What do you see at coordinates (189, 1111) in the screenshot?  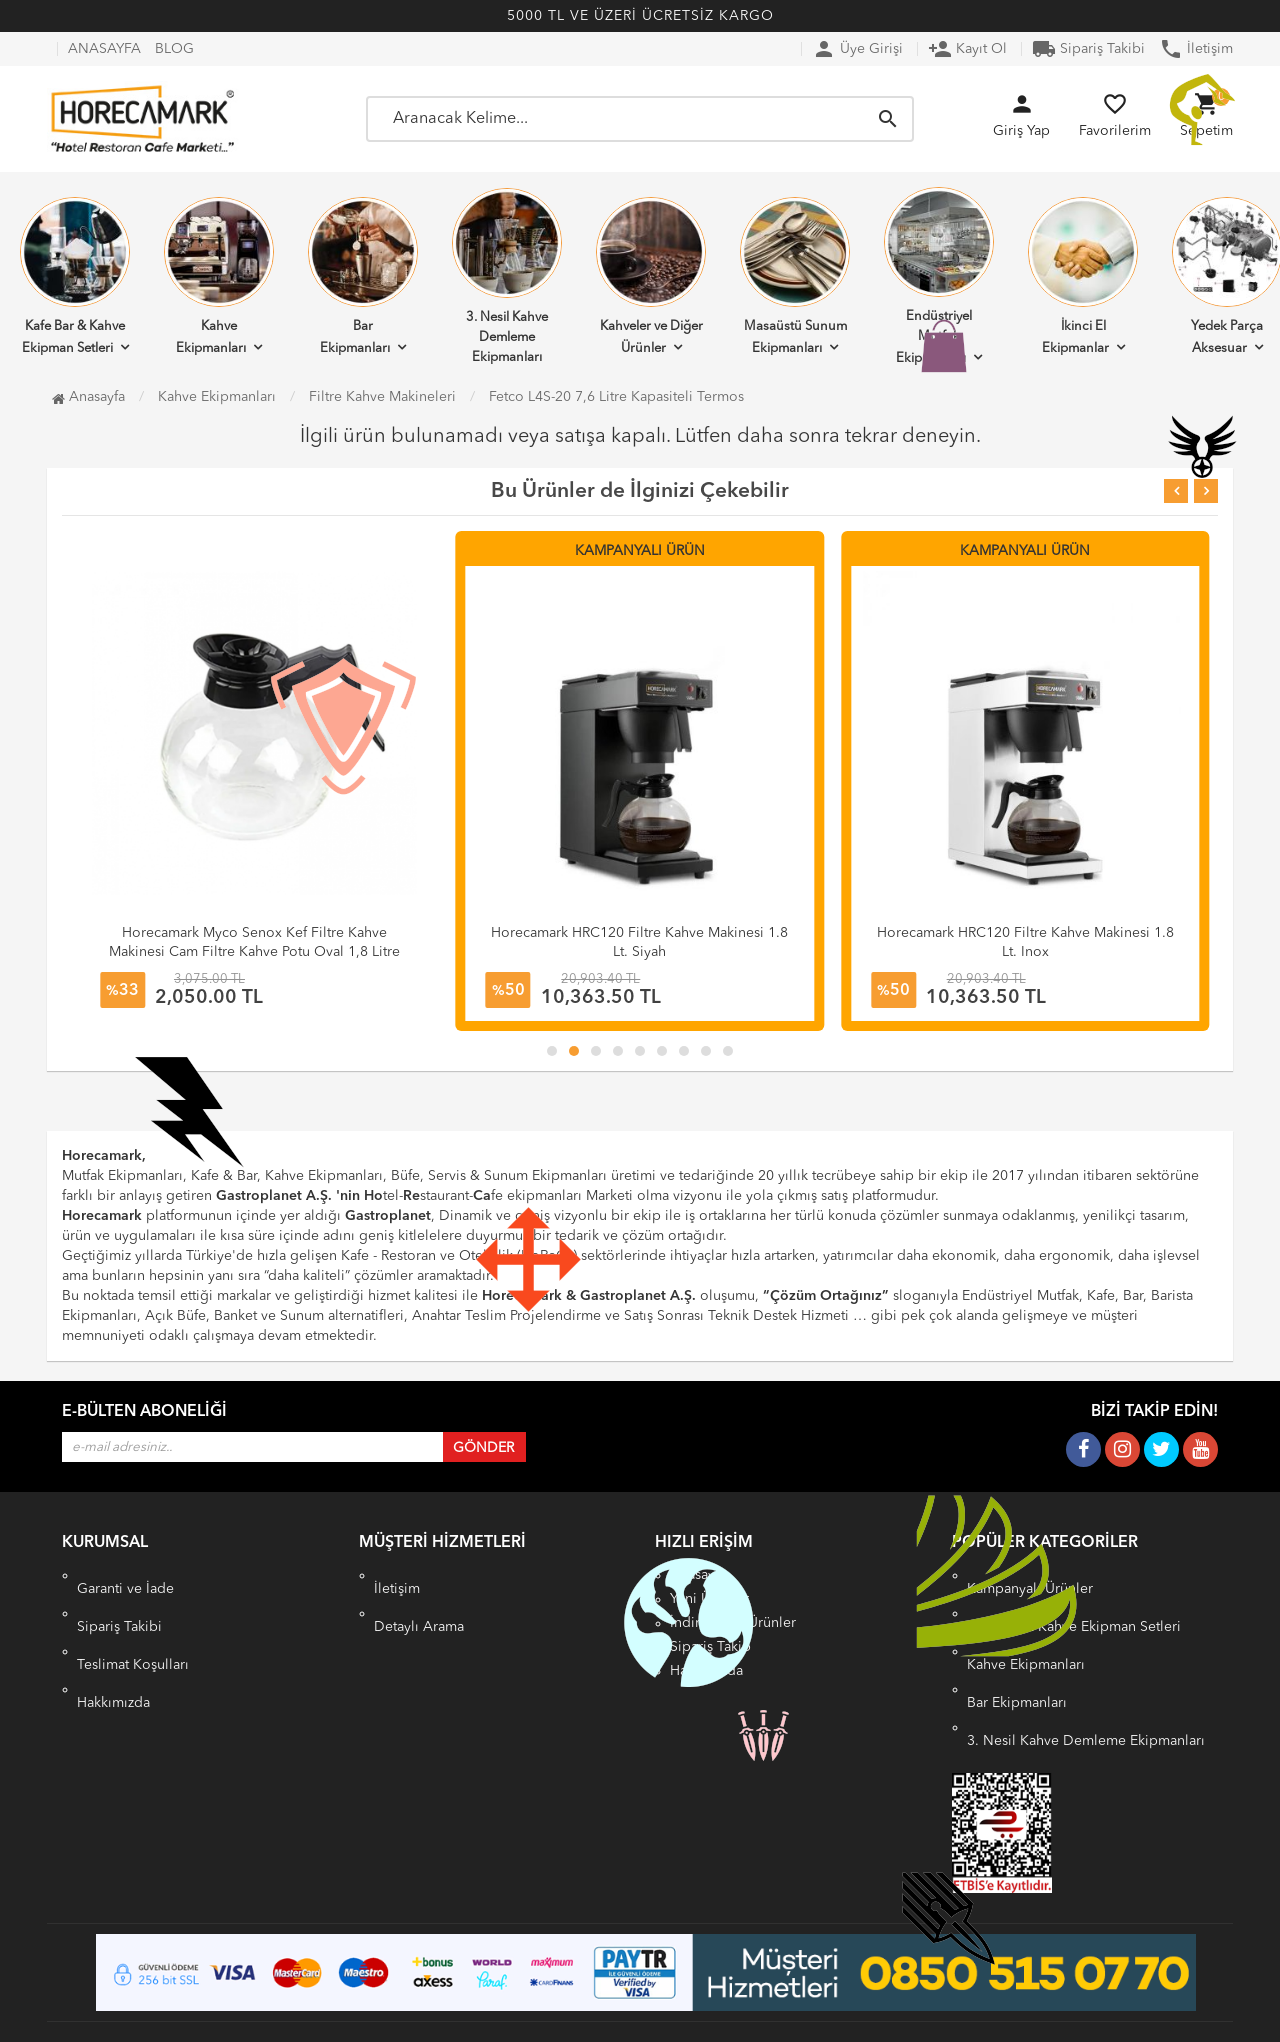 I see `activate power boost or turbo mode` at bounding box center [189, 1111].